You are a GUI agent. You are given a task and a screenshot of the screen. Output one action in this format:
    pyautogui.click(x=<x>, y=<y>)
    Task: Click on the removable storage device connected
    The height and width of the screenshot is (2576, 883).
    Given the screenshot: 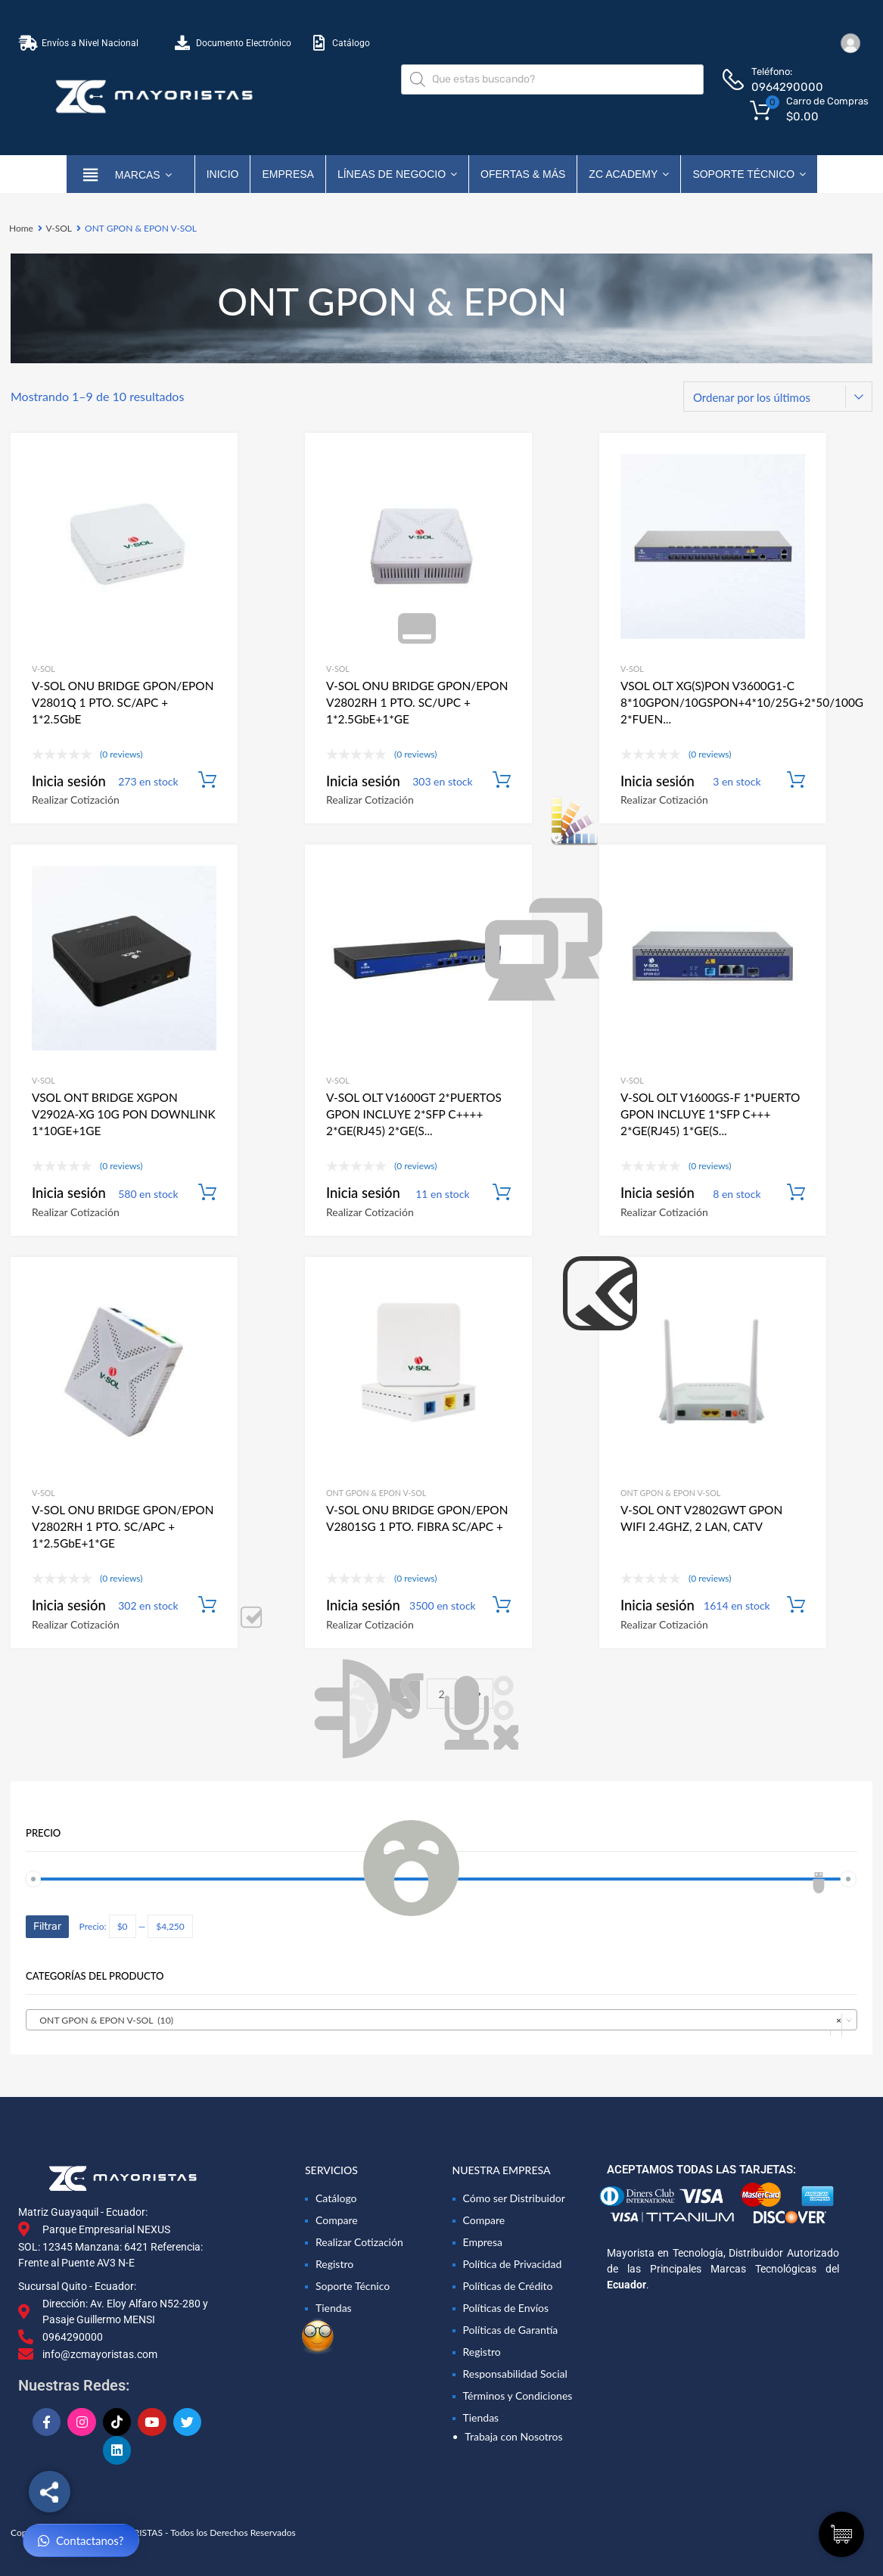 What is the action you would take?
    pyautogui.click(x=819, y=1882)
    